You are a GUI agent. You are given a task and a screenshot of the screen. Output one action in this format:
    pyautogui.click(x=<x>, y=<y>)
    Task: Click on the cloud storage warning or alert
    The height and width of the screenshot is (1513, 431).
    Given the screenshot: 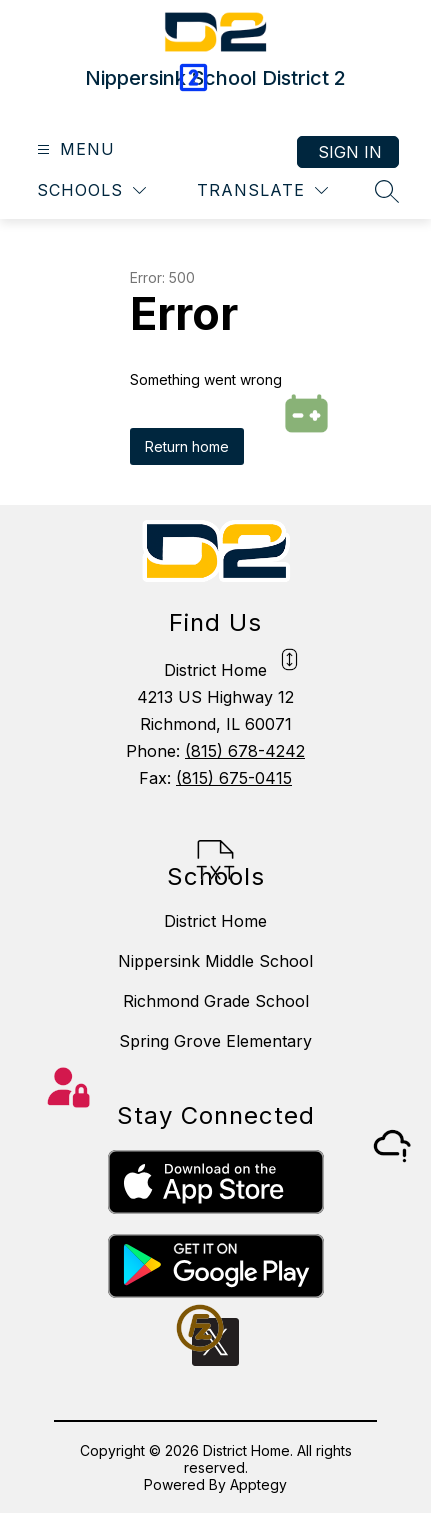 What is the action you would take?
    pyautogui.click(x=392, y=1143)
    